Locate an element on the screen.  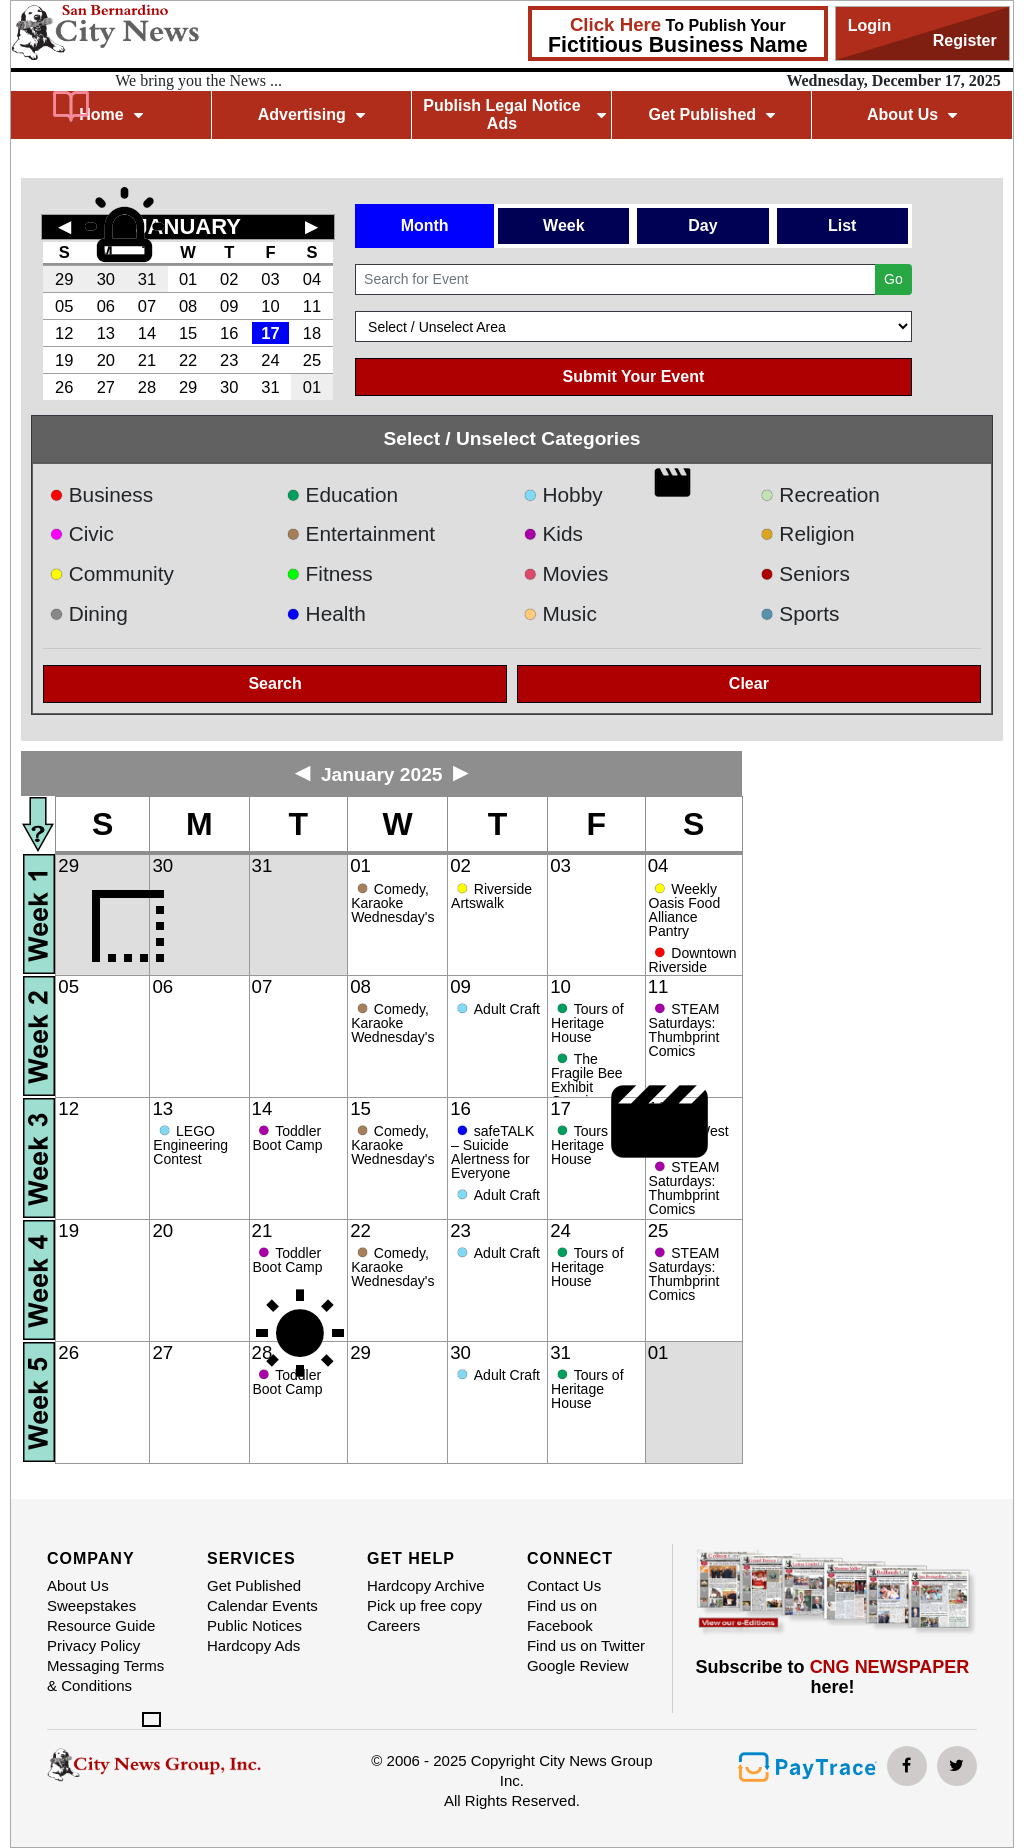
toggle light mode or bright display is located at coordinates (300, 1335).